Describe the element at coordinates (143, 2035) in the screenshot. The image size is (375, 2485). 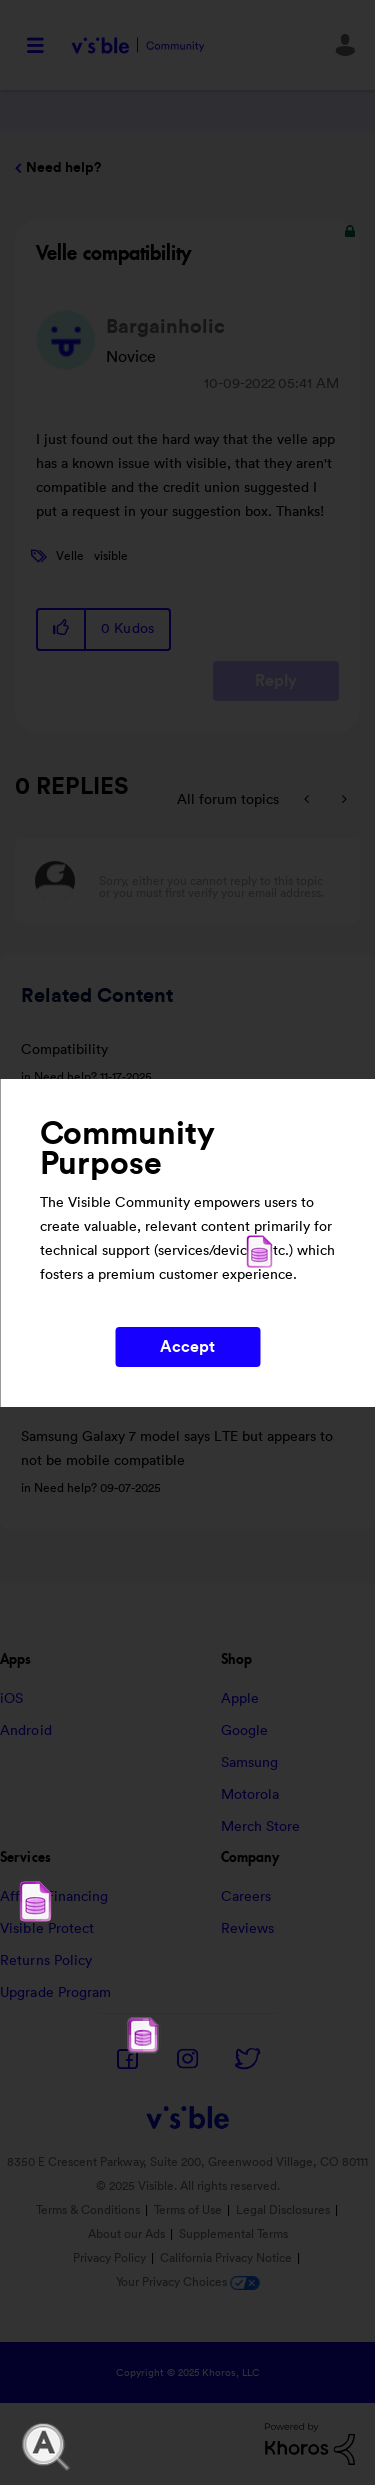
I see `a libreoffice base database file` at that location.